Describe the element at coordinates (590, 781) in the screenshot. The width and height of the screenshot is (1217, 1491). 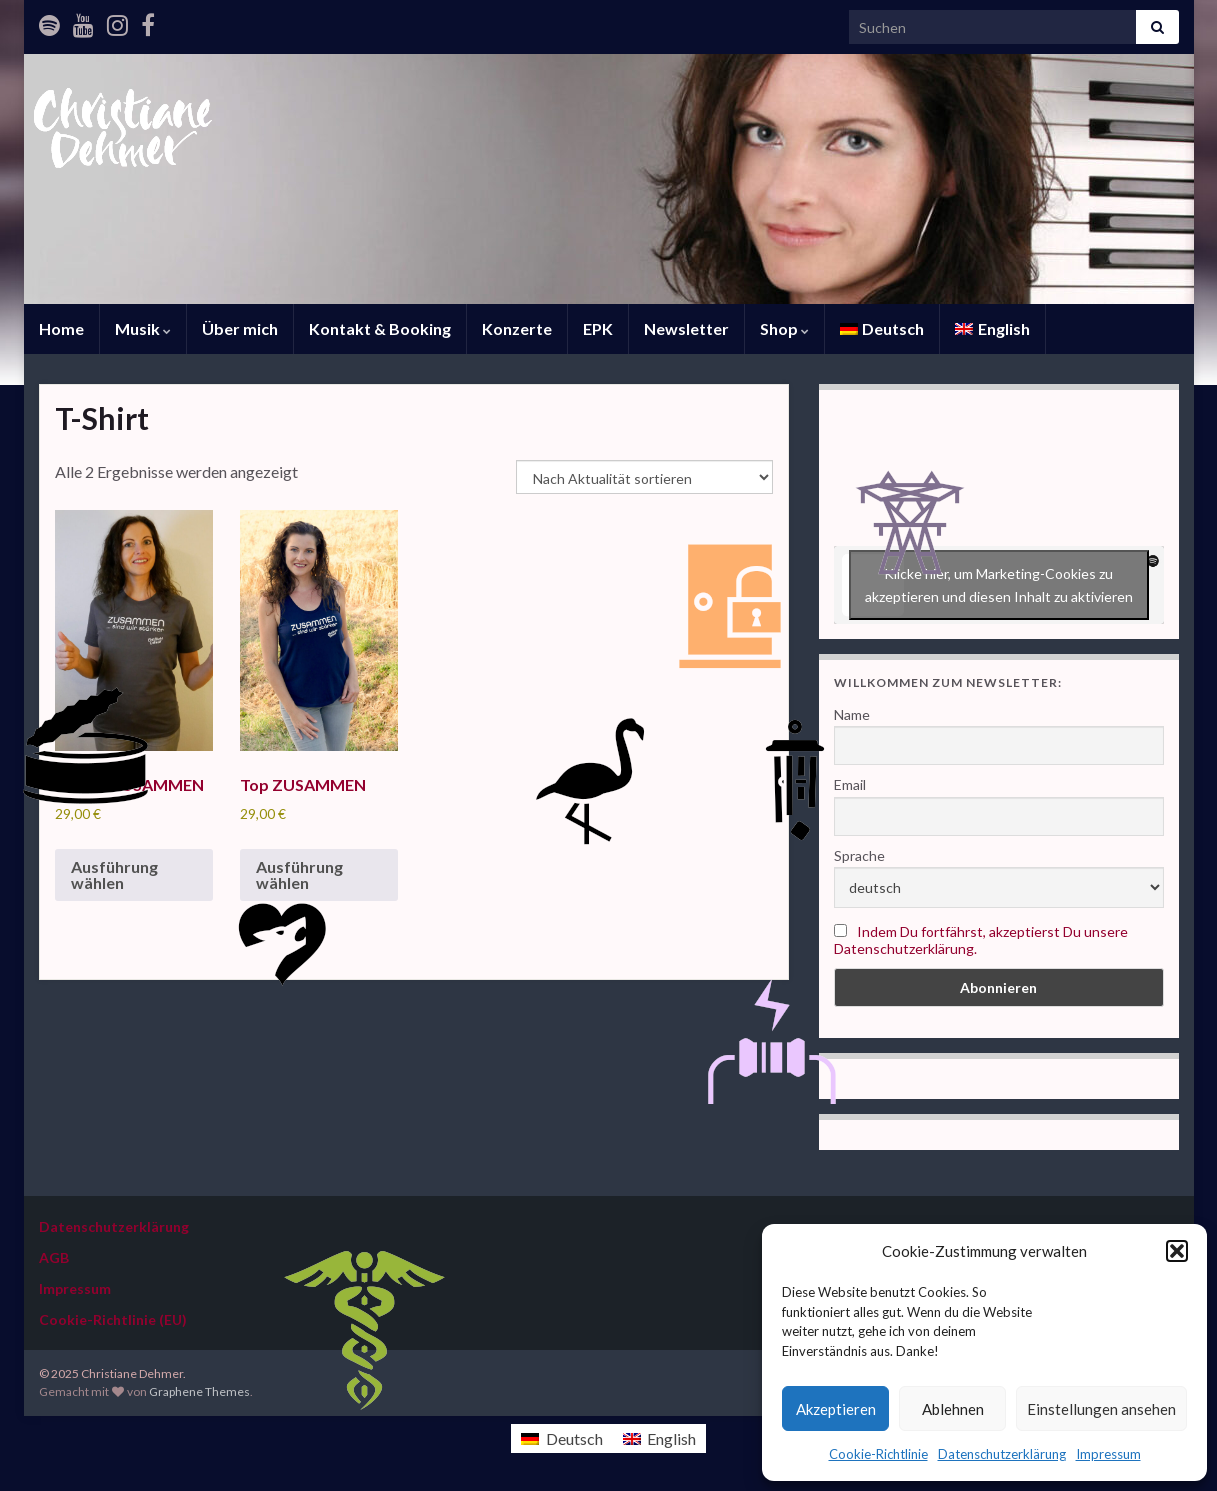
I see `decorative flamingo icon for tropical or summer-themed content` at that location.